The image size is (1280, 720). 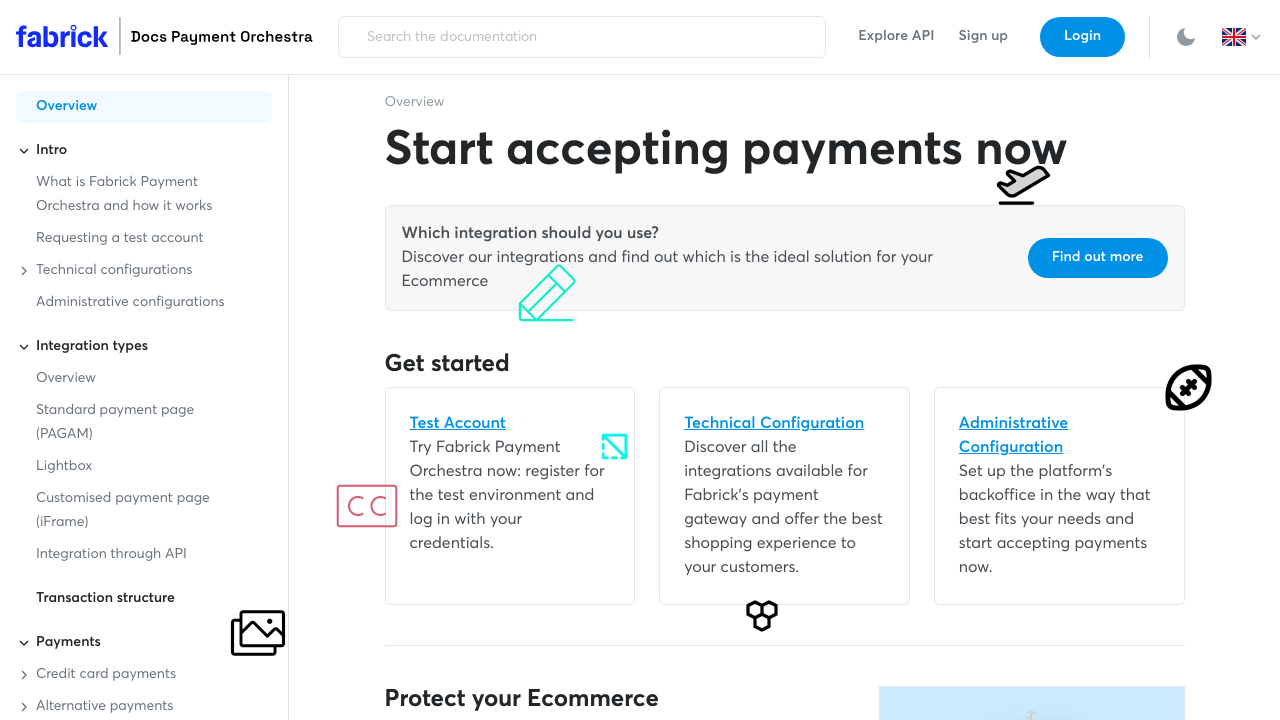 I want to click on invert current selection, so click(x=614, y=446).